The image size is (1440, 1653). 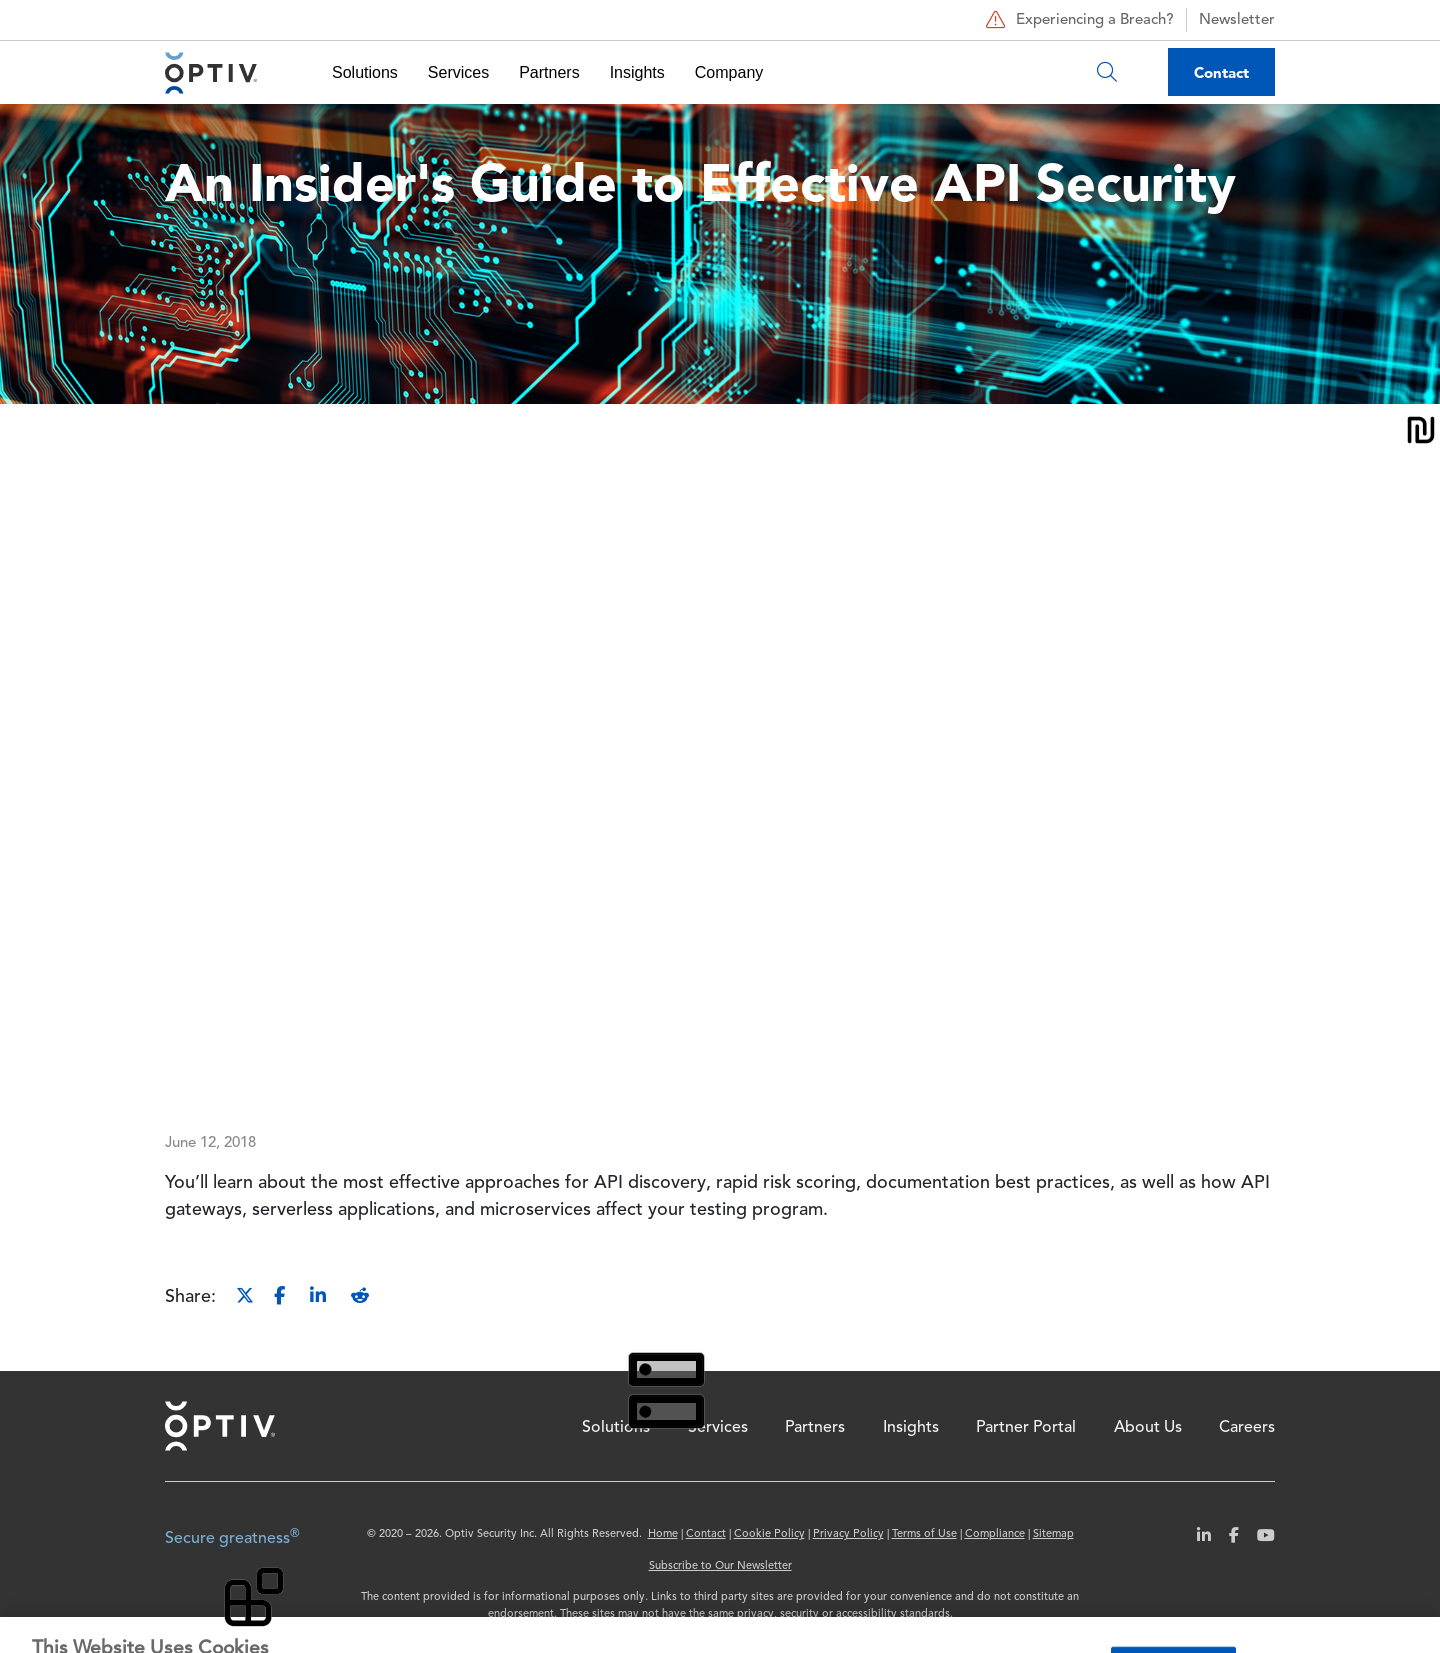 I want to click on access modular components or building blocks, so click(x=254, y=1597).